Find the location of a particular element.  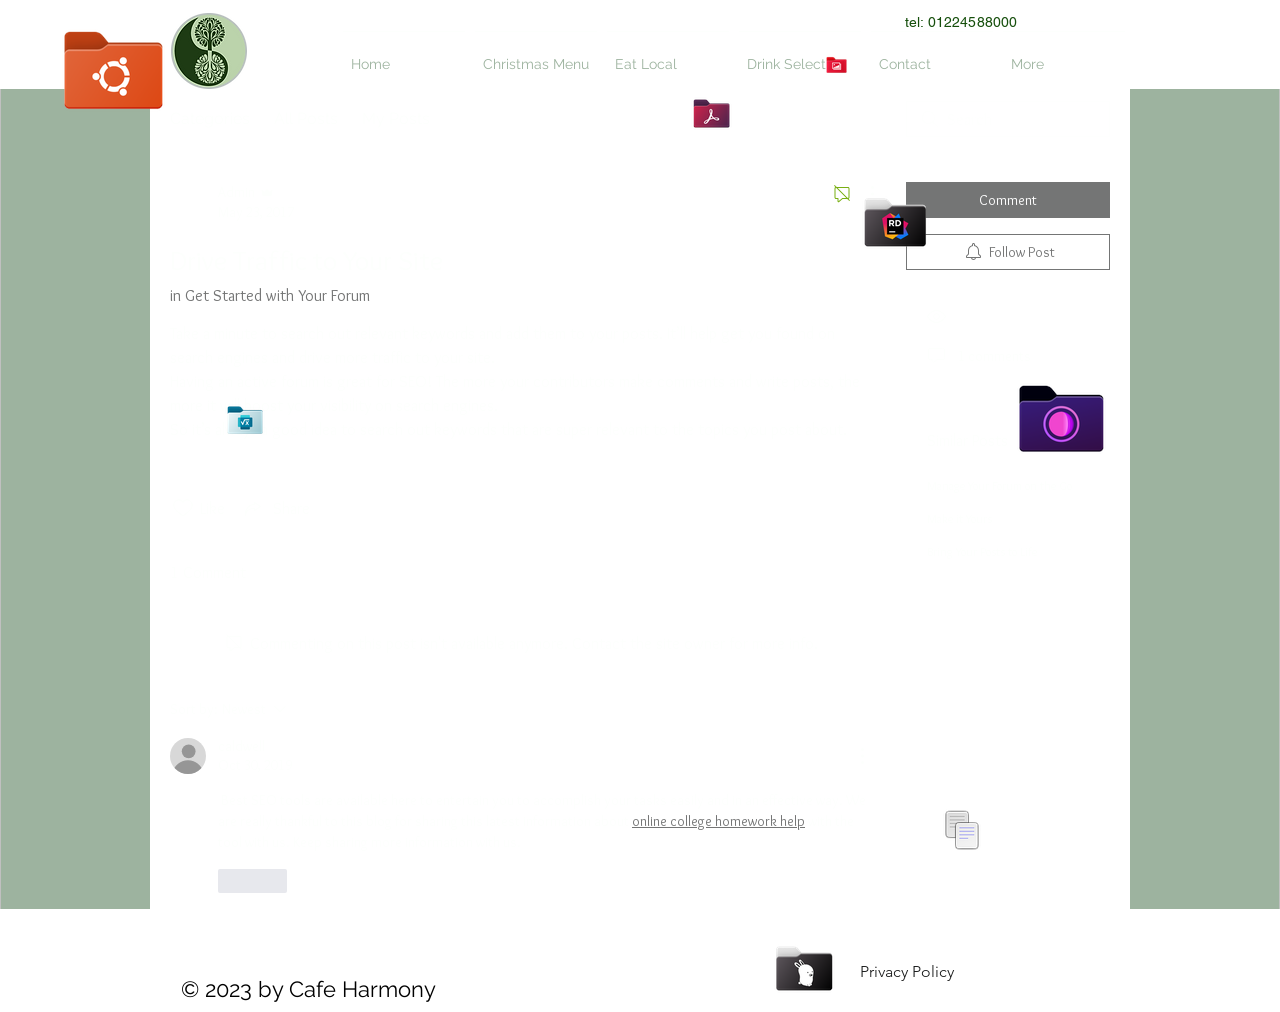

open microsoft math solver files folder is located at coordinates (245, 421).